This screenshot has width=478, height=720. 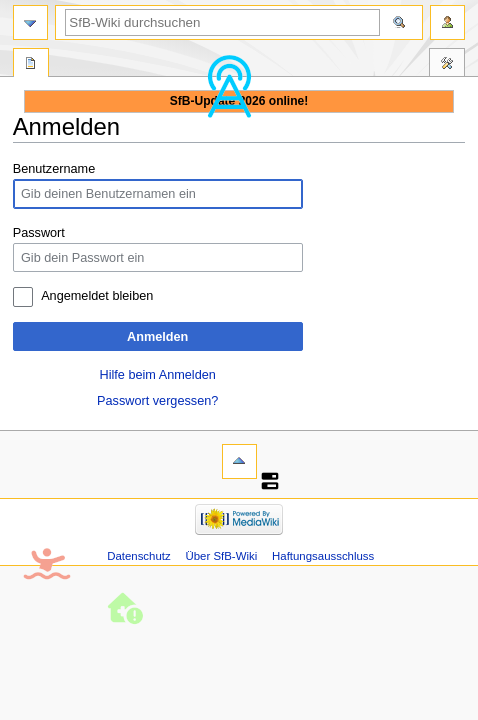 I want to click on indicates water safety or drowning hazard warning, so click(x=47, y=565).